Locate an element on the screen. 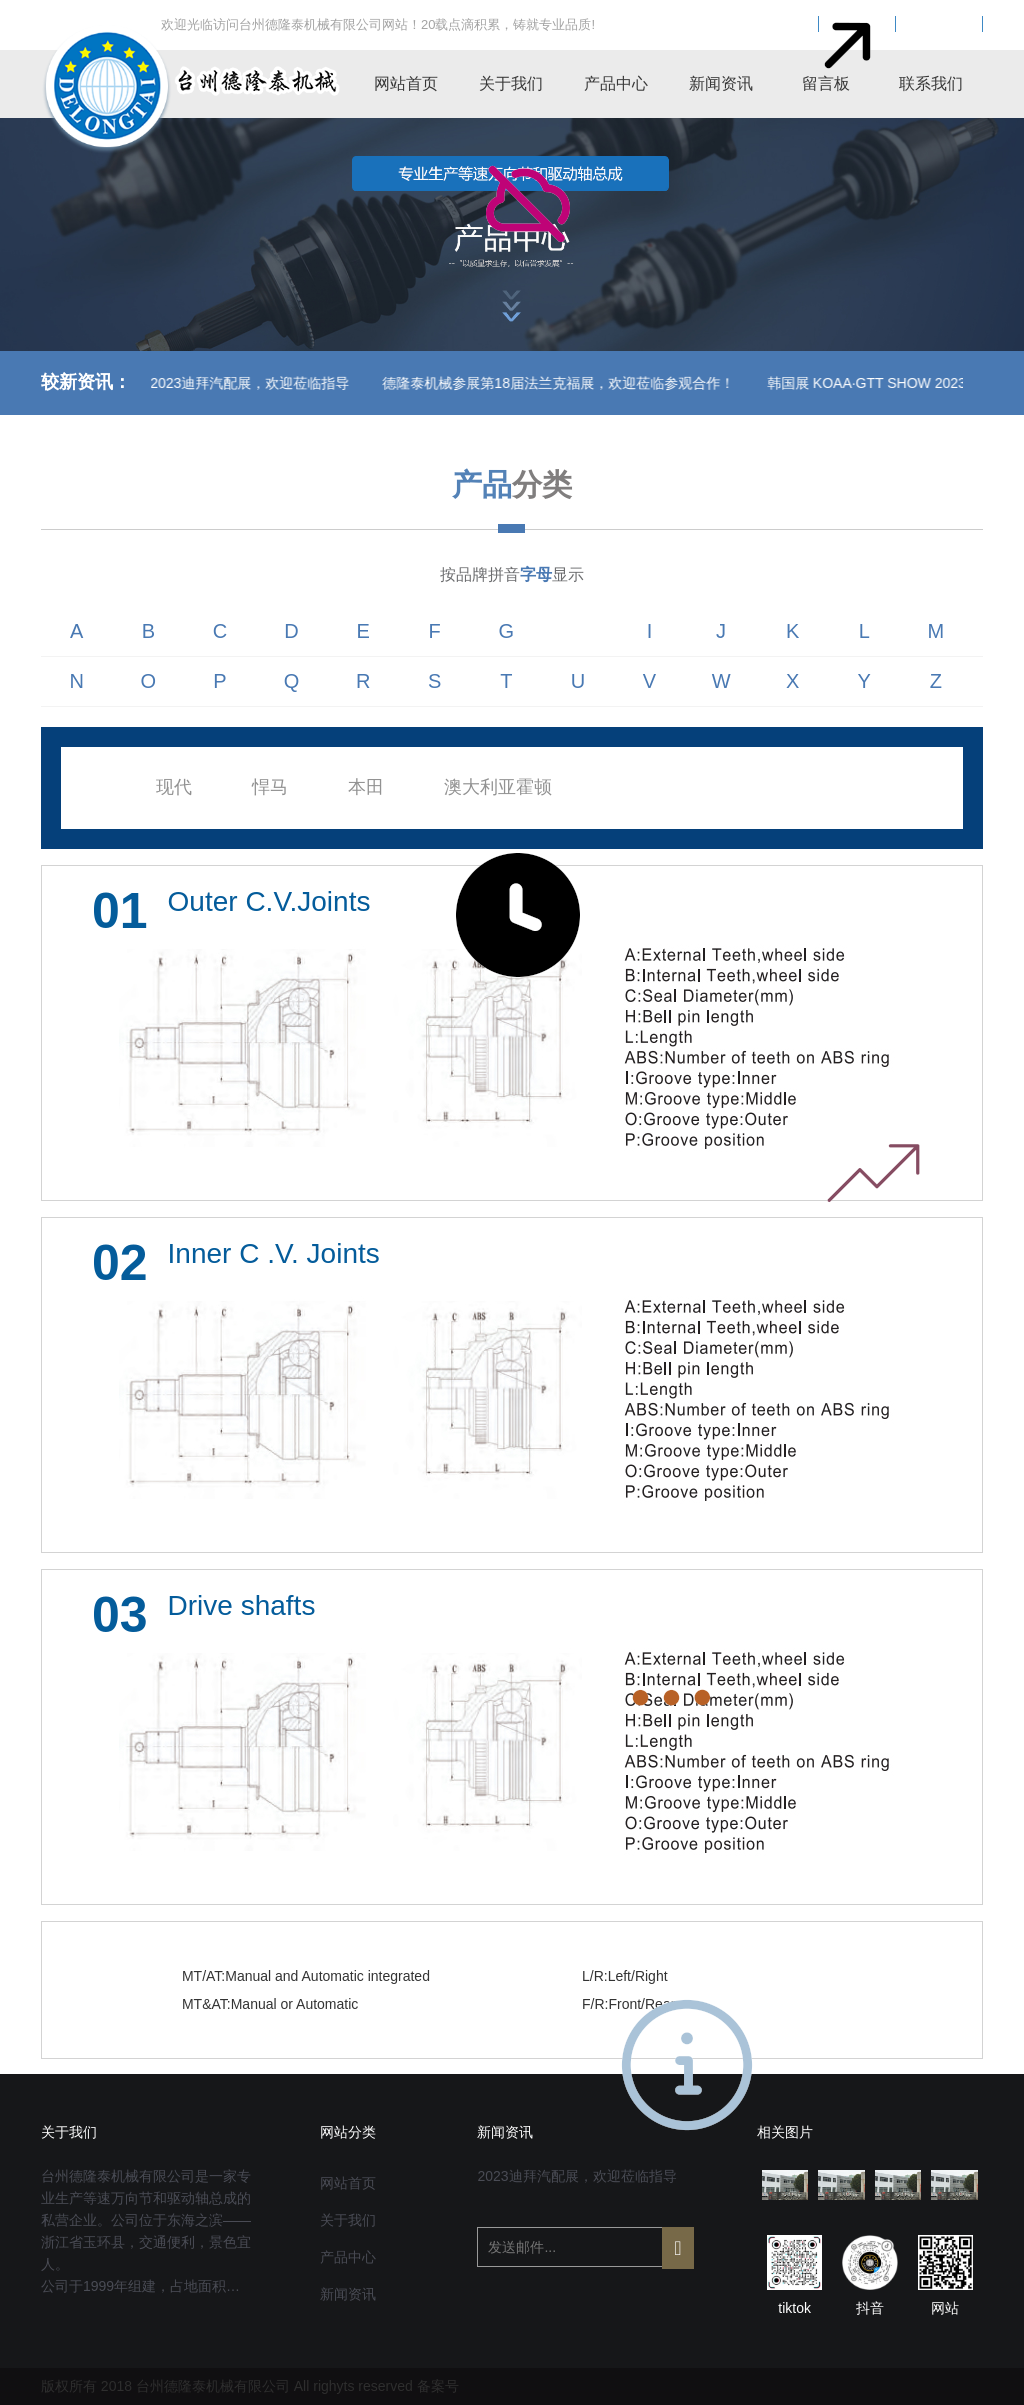 The height and width of the screenshot is (2405, 1024). view more information or details is located at coordinates (687, 2065).